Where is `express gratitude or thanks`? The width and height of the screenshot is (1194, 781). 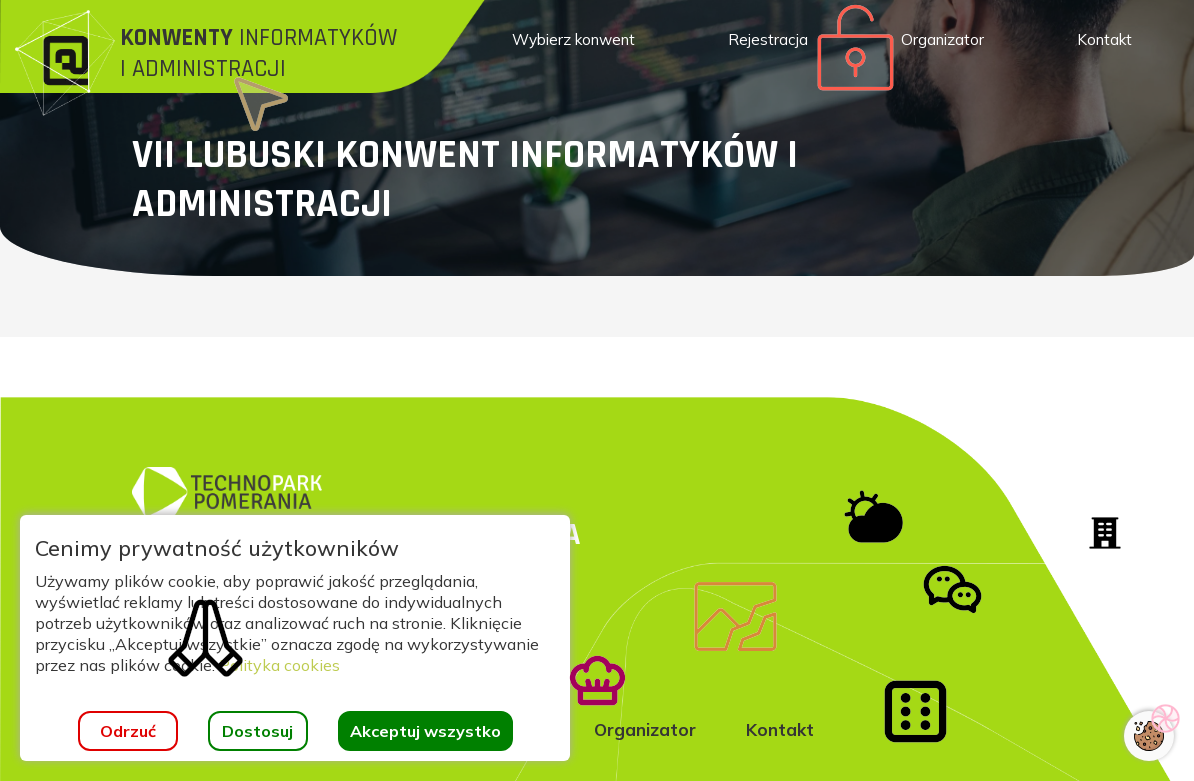 express gratitude or thanks is located at coordinates (205, 639).